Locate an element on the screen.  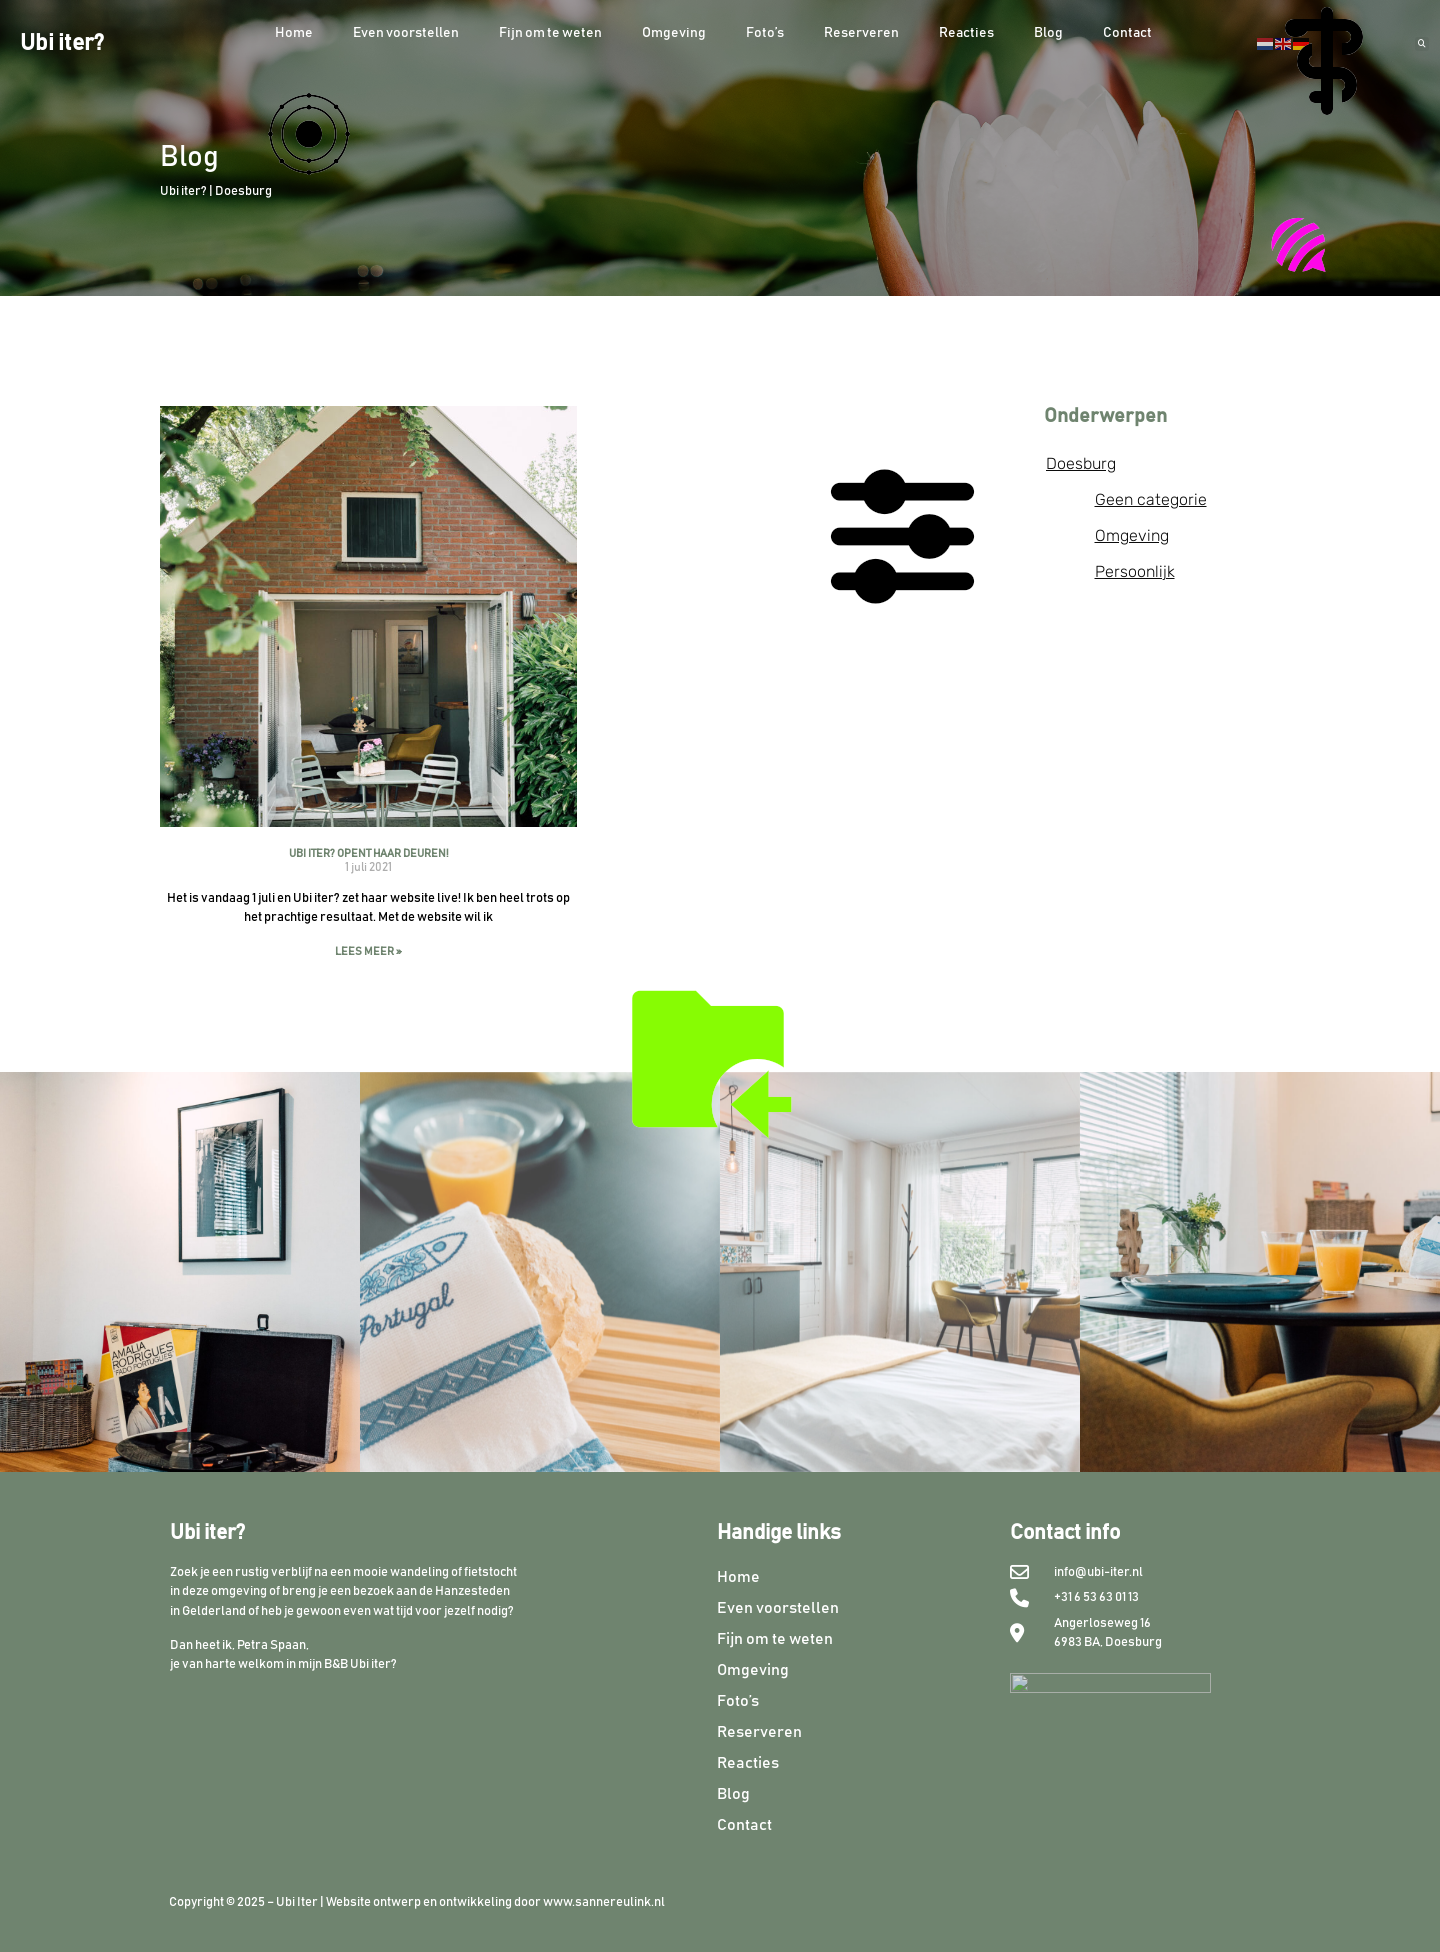
KDE Neon Linux distribution logo is located at coordinates (309, 134).